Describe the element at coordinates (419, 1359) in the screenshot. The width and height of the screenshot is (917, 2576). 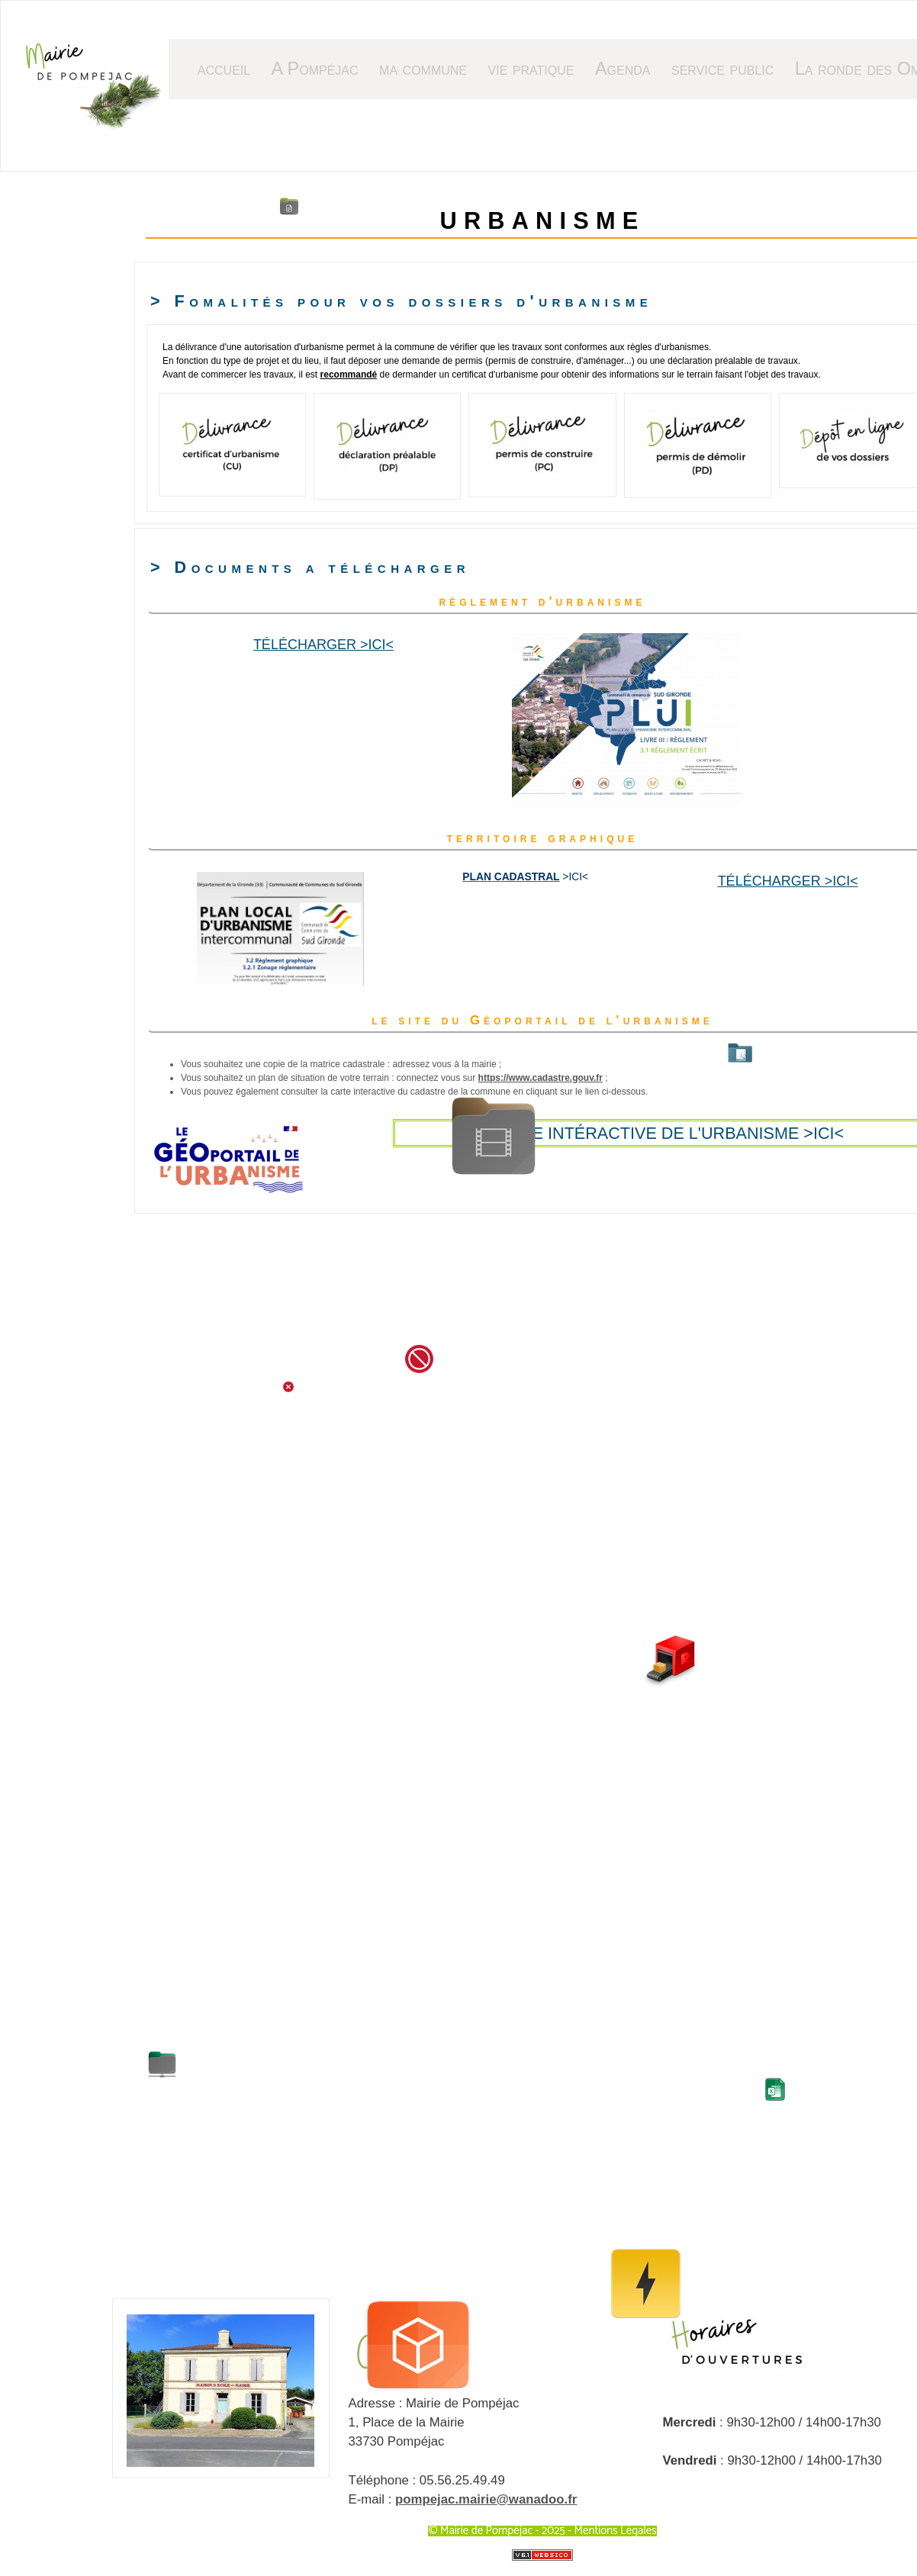
I see `delete or remove an item` at that location.